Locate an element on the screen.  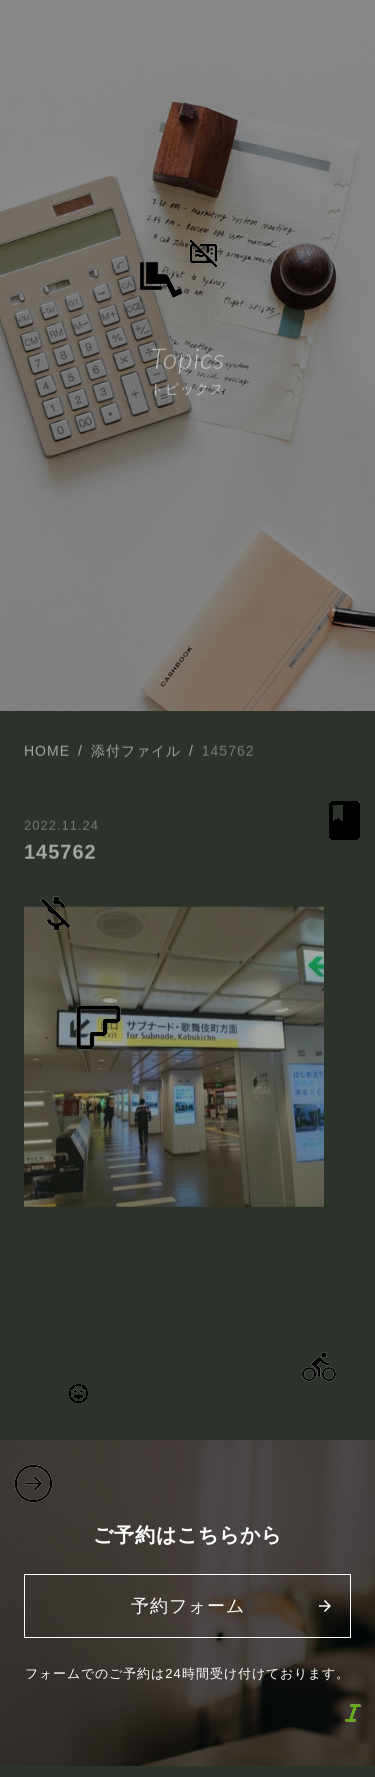
get cycling directions is located at coordinates (319, 1367).